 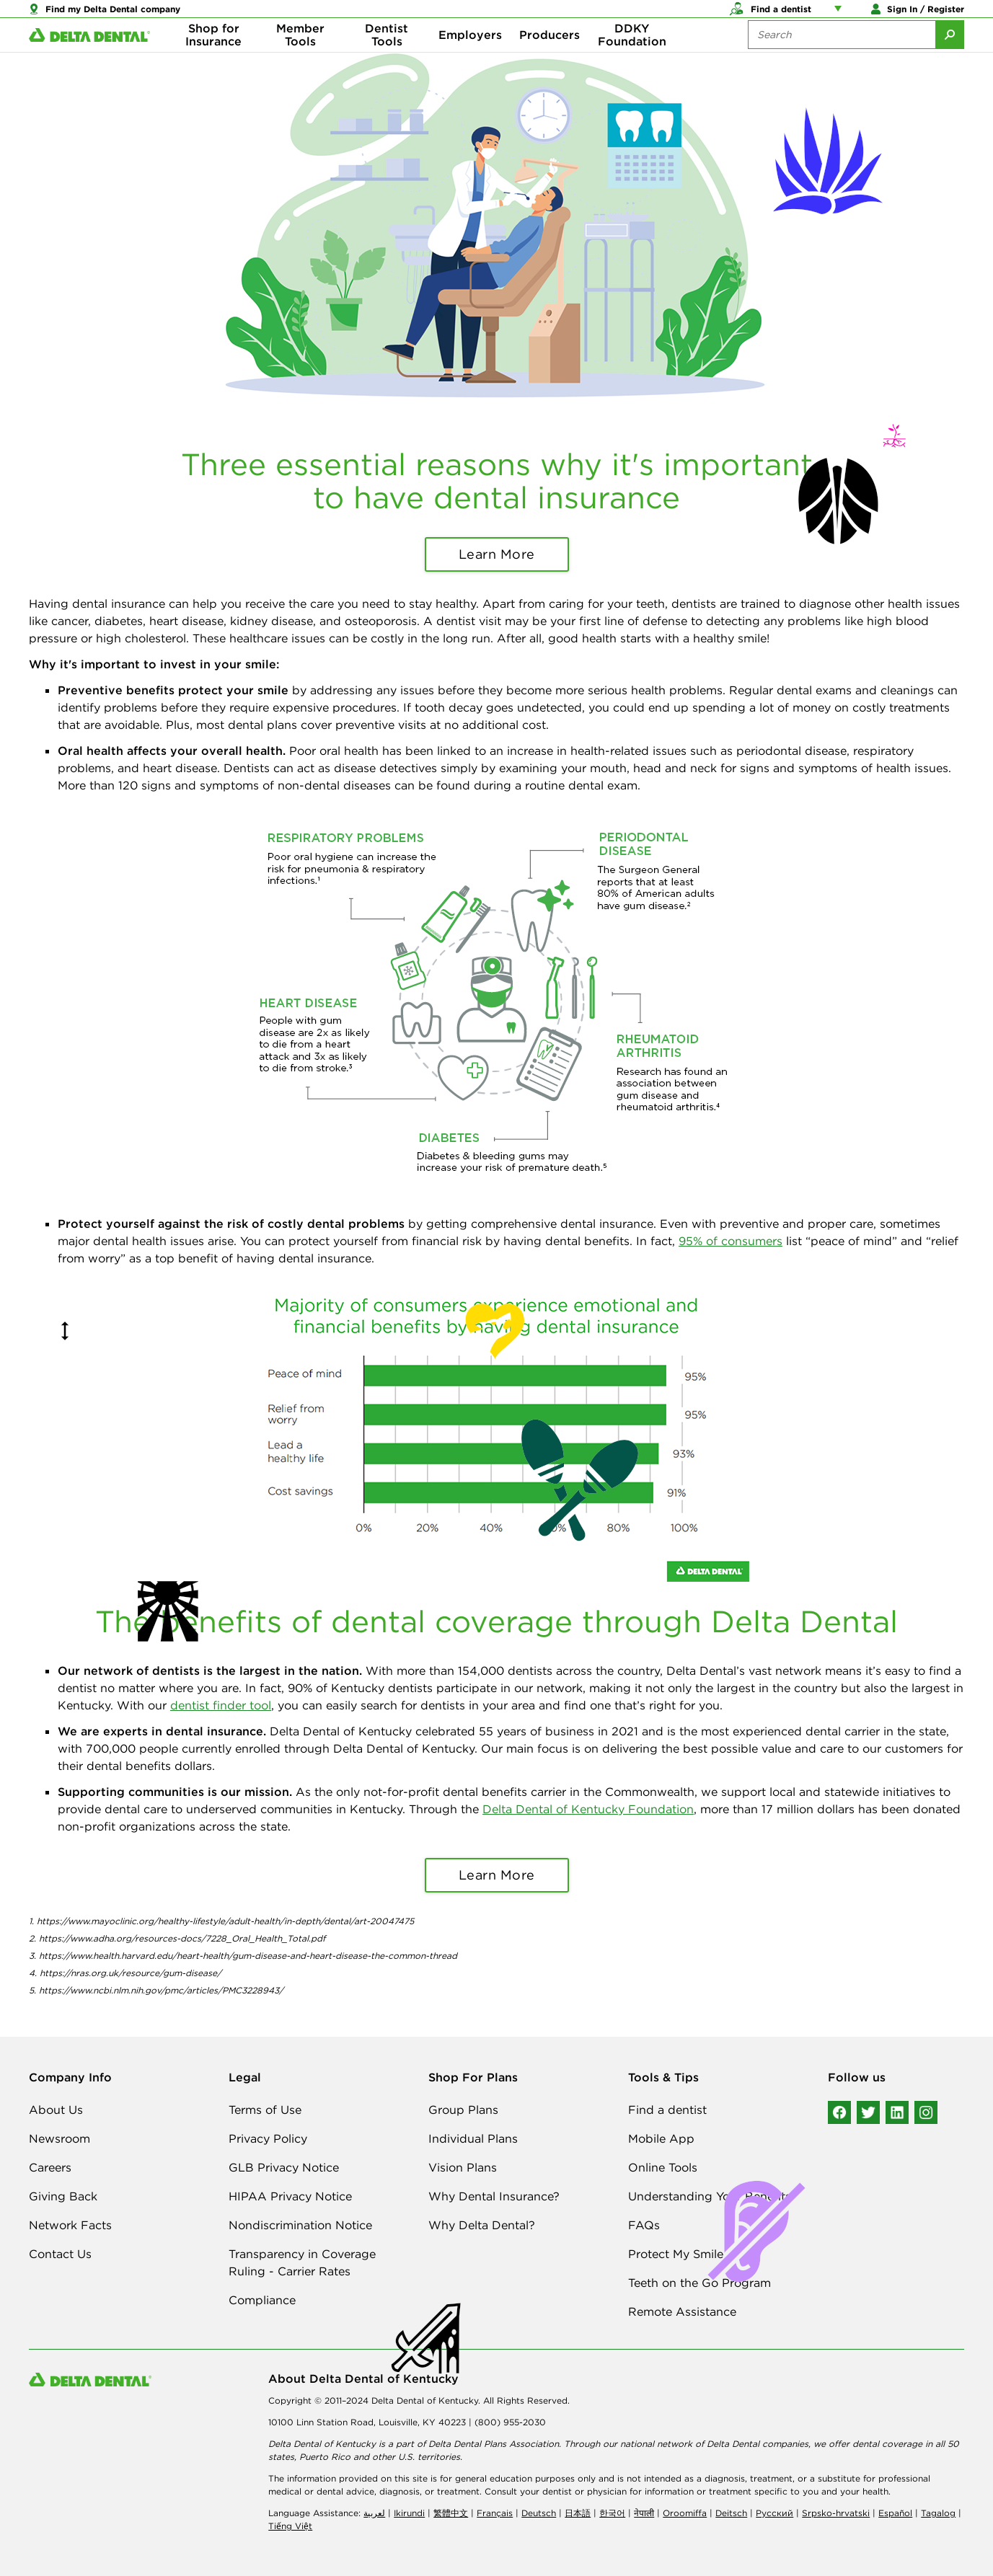 What do you see at coordinates (580, 1480) in the screenshot?
I see `access music or sound effects settings` at bounding box center [580, 1480].